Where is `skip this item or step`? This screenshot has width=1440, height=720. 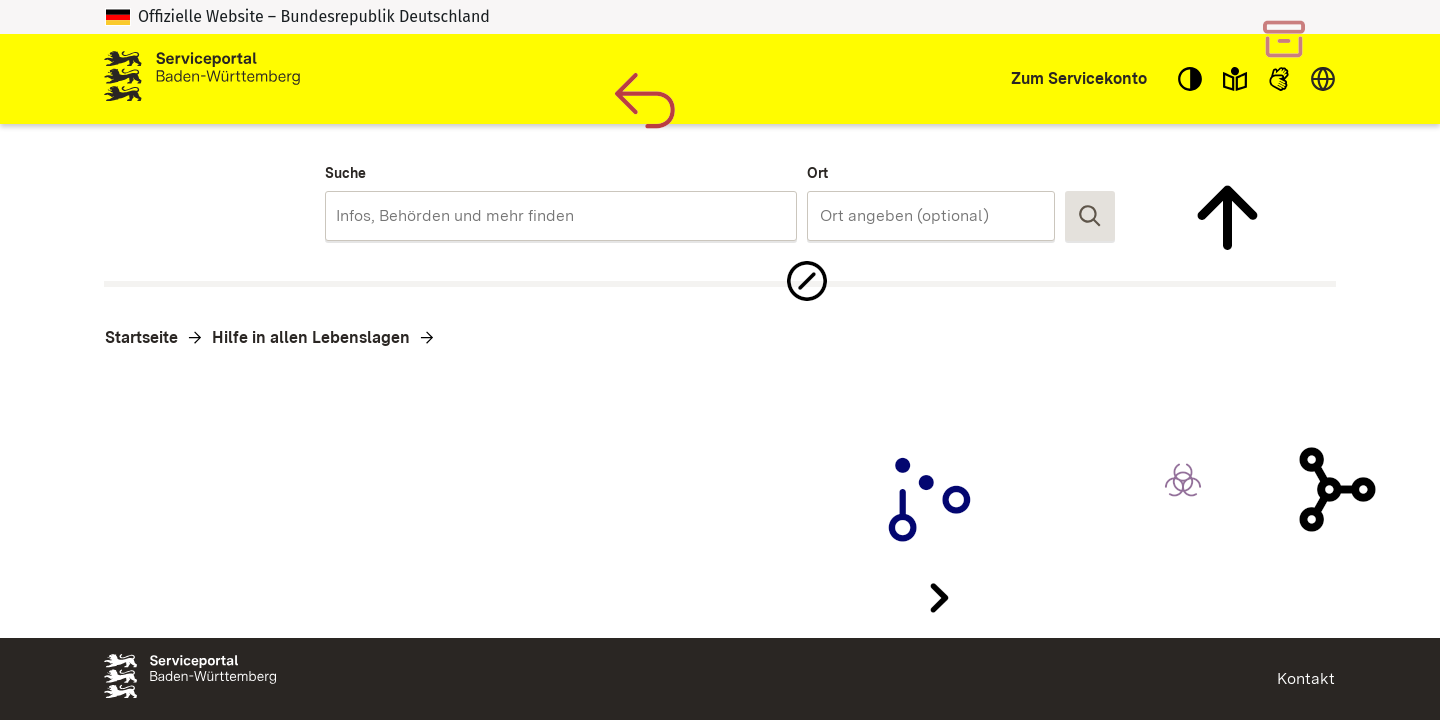
skip this item or step is located at coordinates (807, 281).